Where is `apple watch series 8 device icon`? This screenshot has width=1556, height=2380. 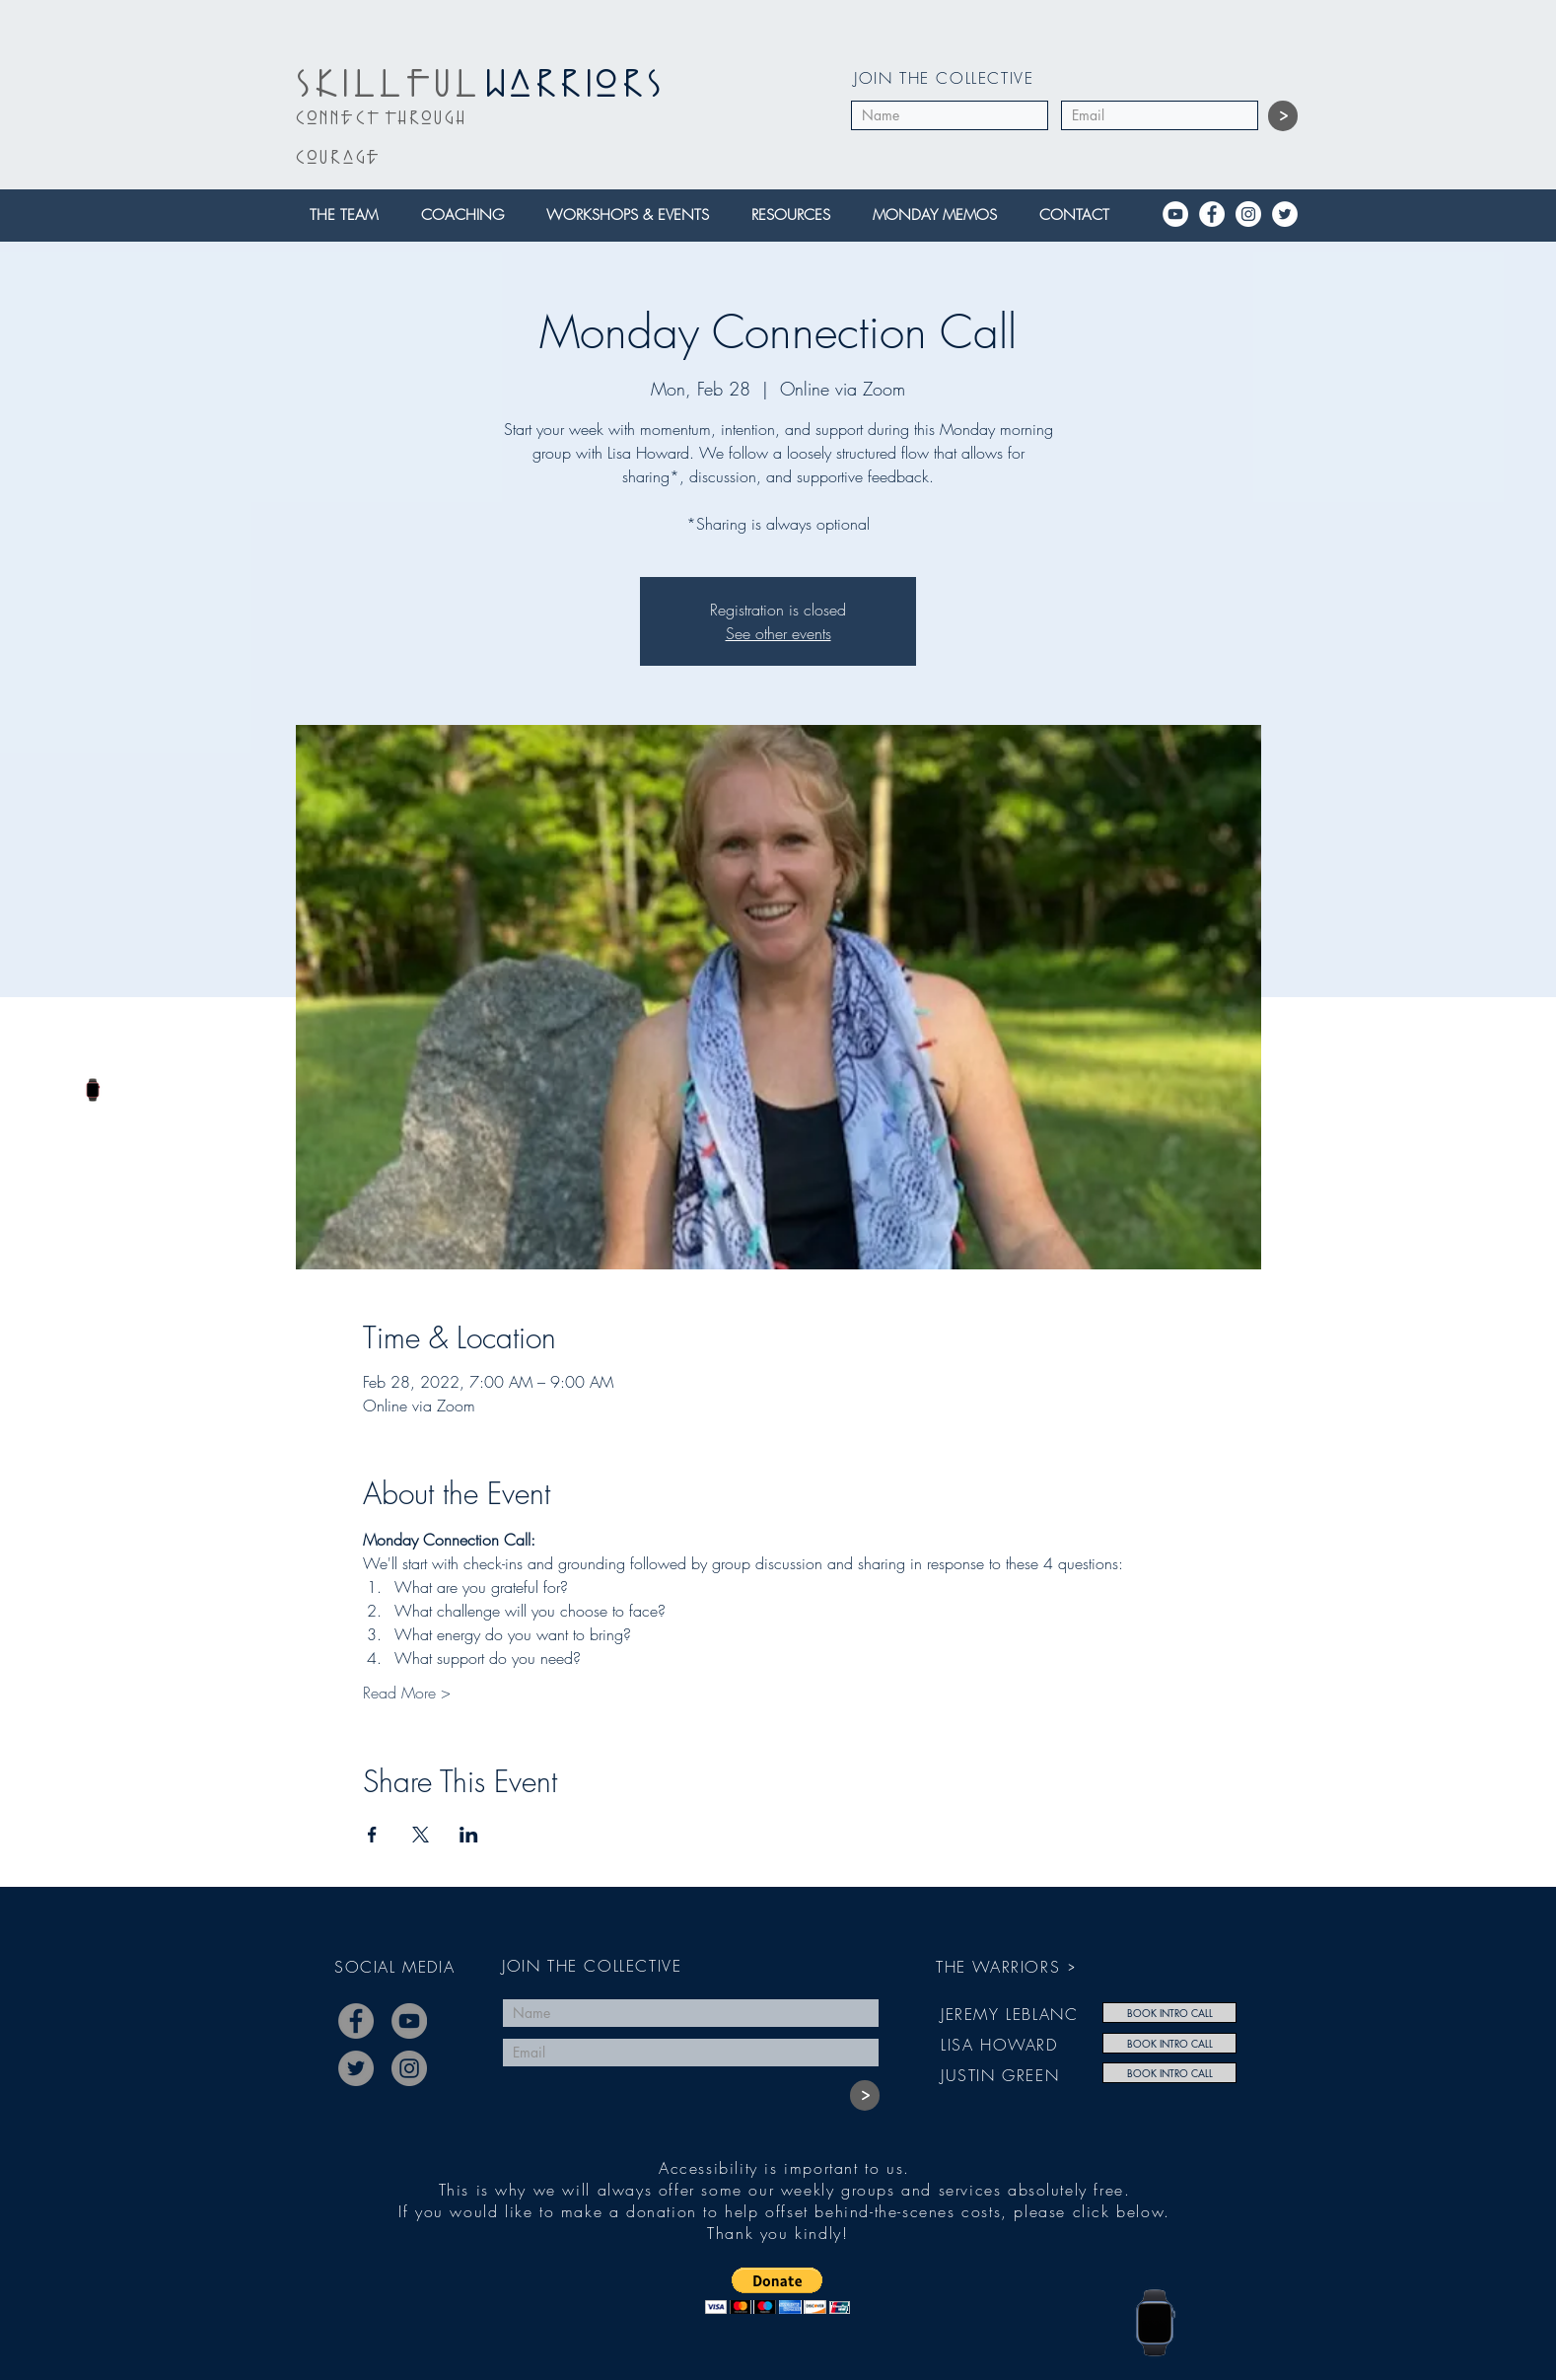
apple watch series 8 device icon is located at coordinates (1155, 2323).